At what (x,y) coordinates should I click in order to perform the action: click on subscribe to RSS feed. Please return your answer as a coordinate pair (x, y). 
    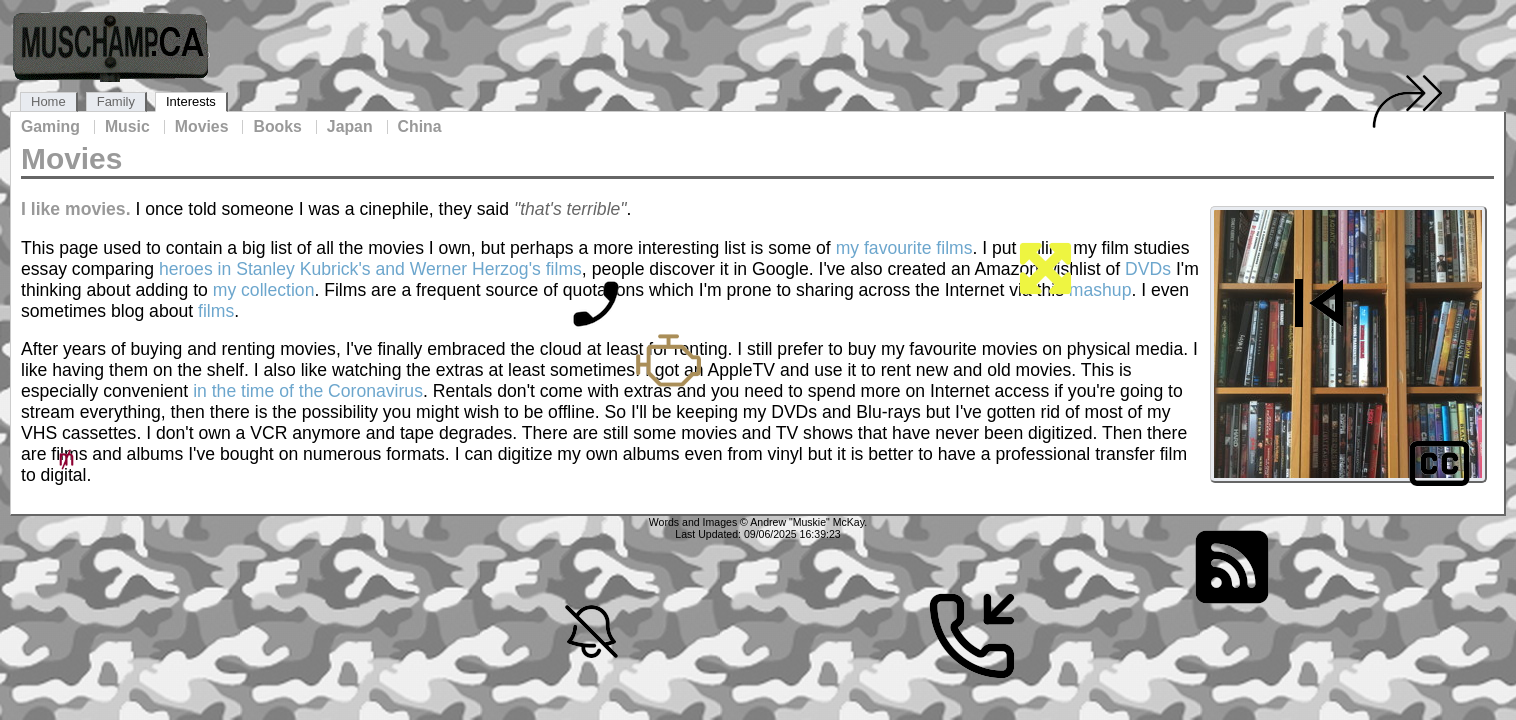
    Looking at the image, I should click on (1232, 567).